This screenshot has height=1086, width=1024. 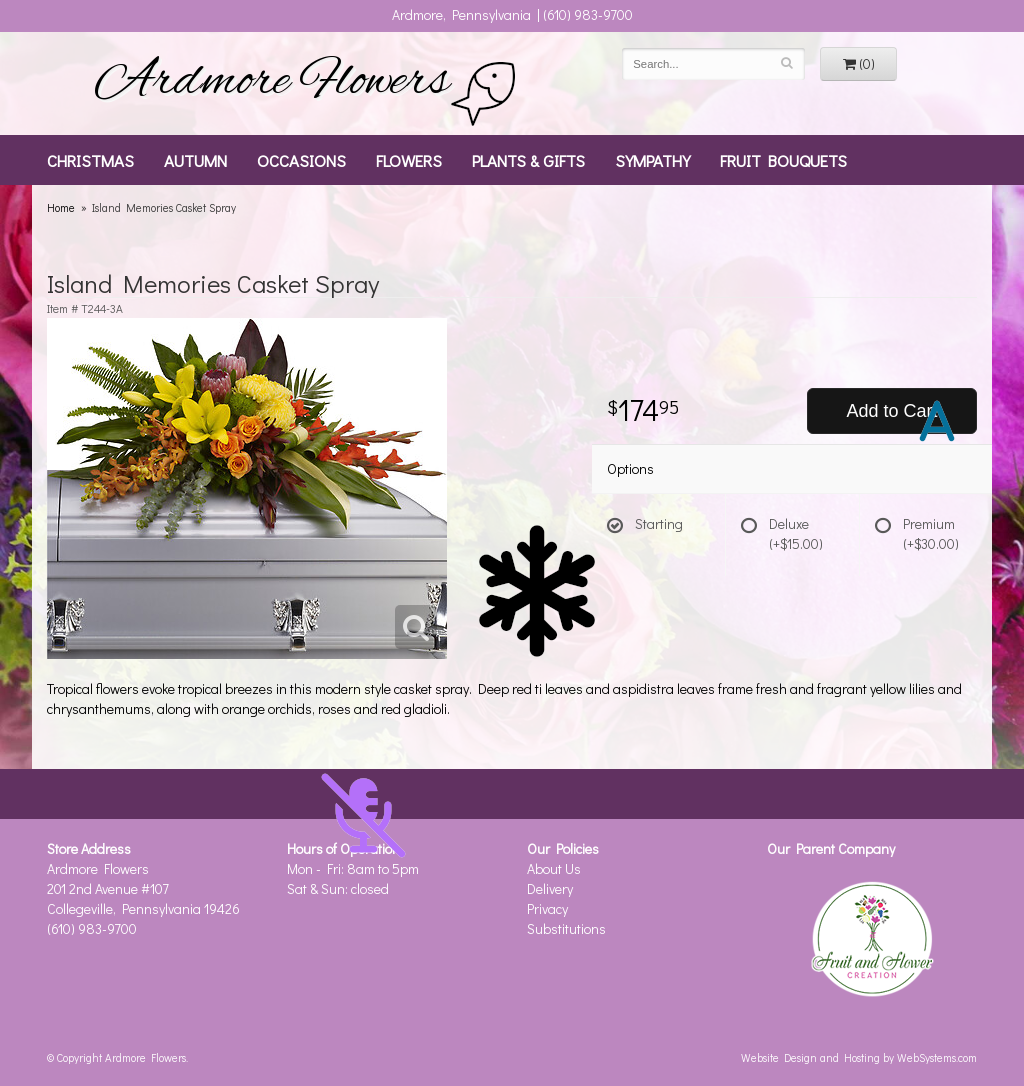 What do you see at coordinates (537, 591) in the screenshot?
I see `activate cooling or air conditioning mode` at bounding box center [537, 591].